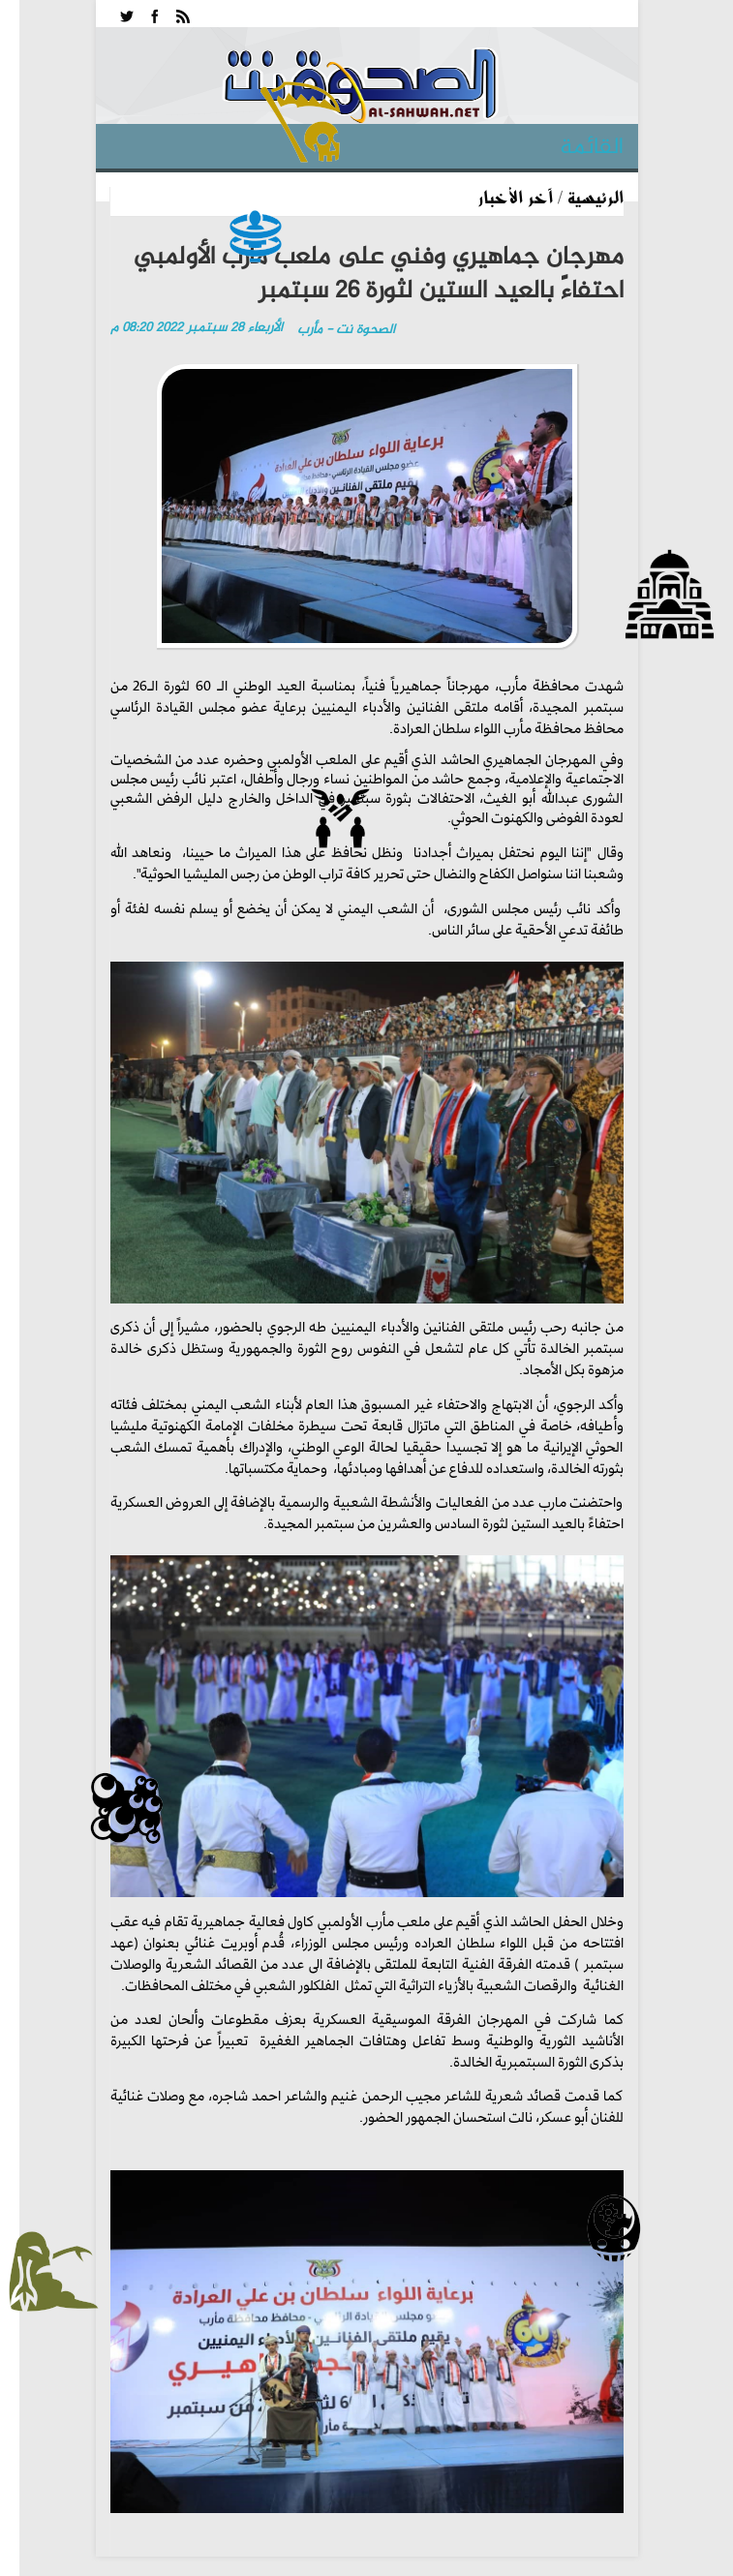  Describe the element at coordinates (340, 818) in the screenshot. I see `the lovers tarot card in a fortune telling or divination app` at that location.